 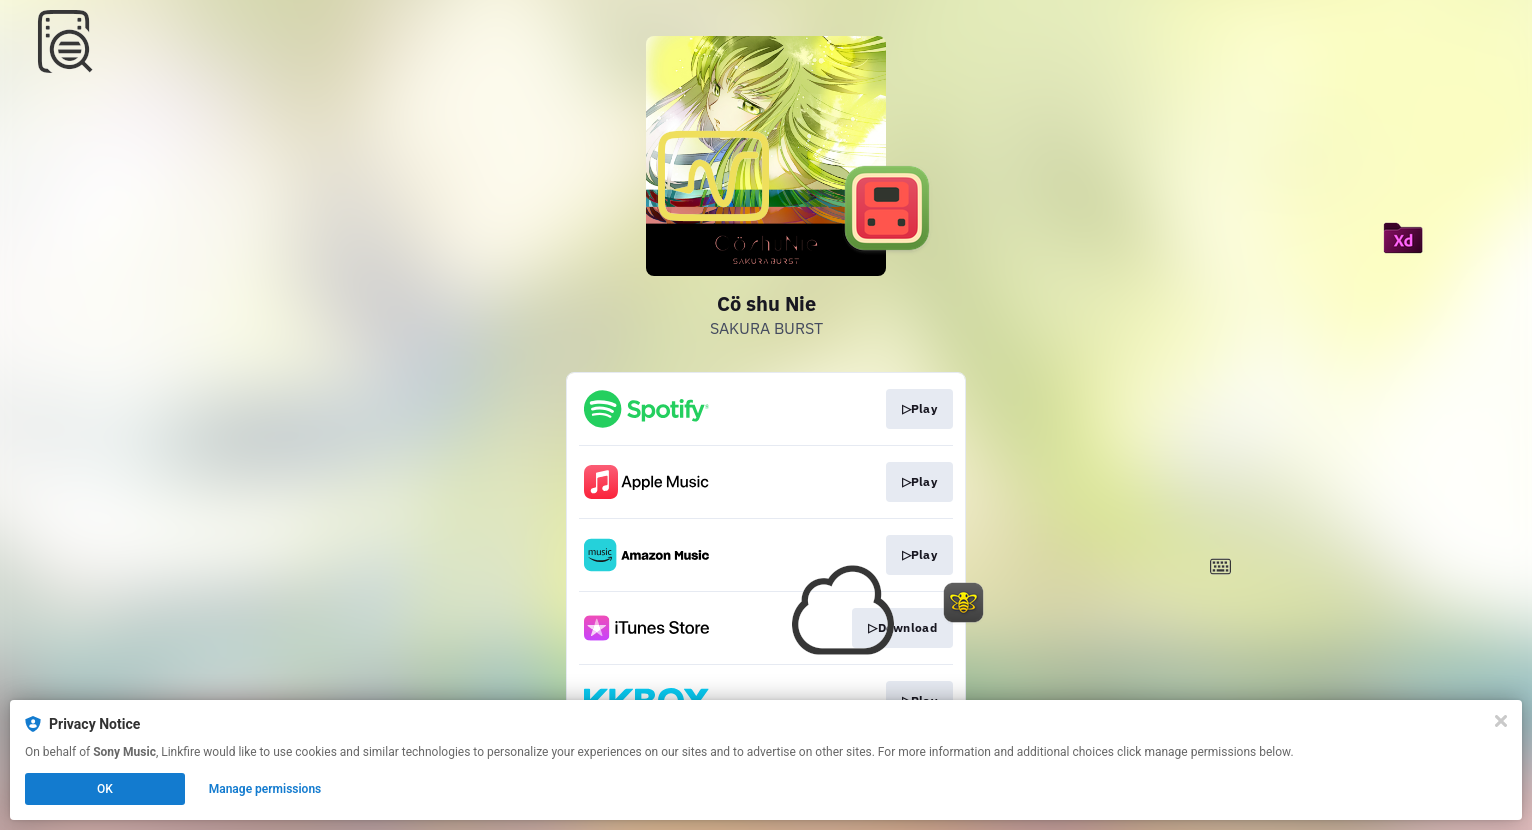 What do you see at coordinates (713, 172) in the screenshot?
I see `view system resource usage and performance metrics` at bounding box center [713, 172].